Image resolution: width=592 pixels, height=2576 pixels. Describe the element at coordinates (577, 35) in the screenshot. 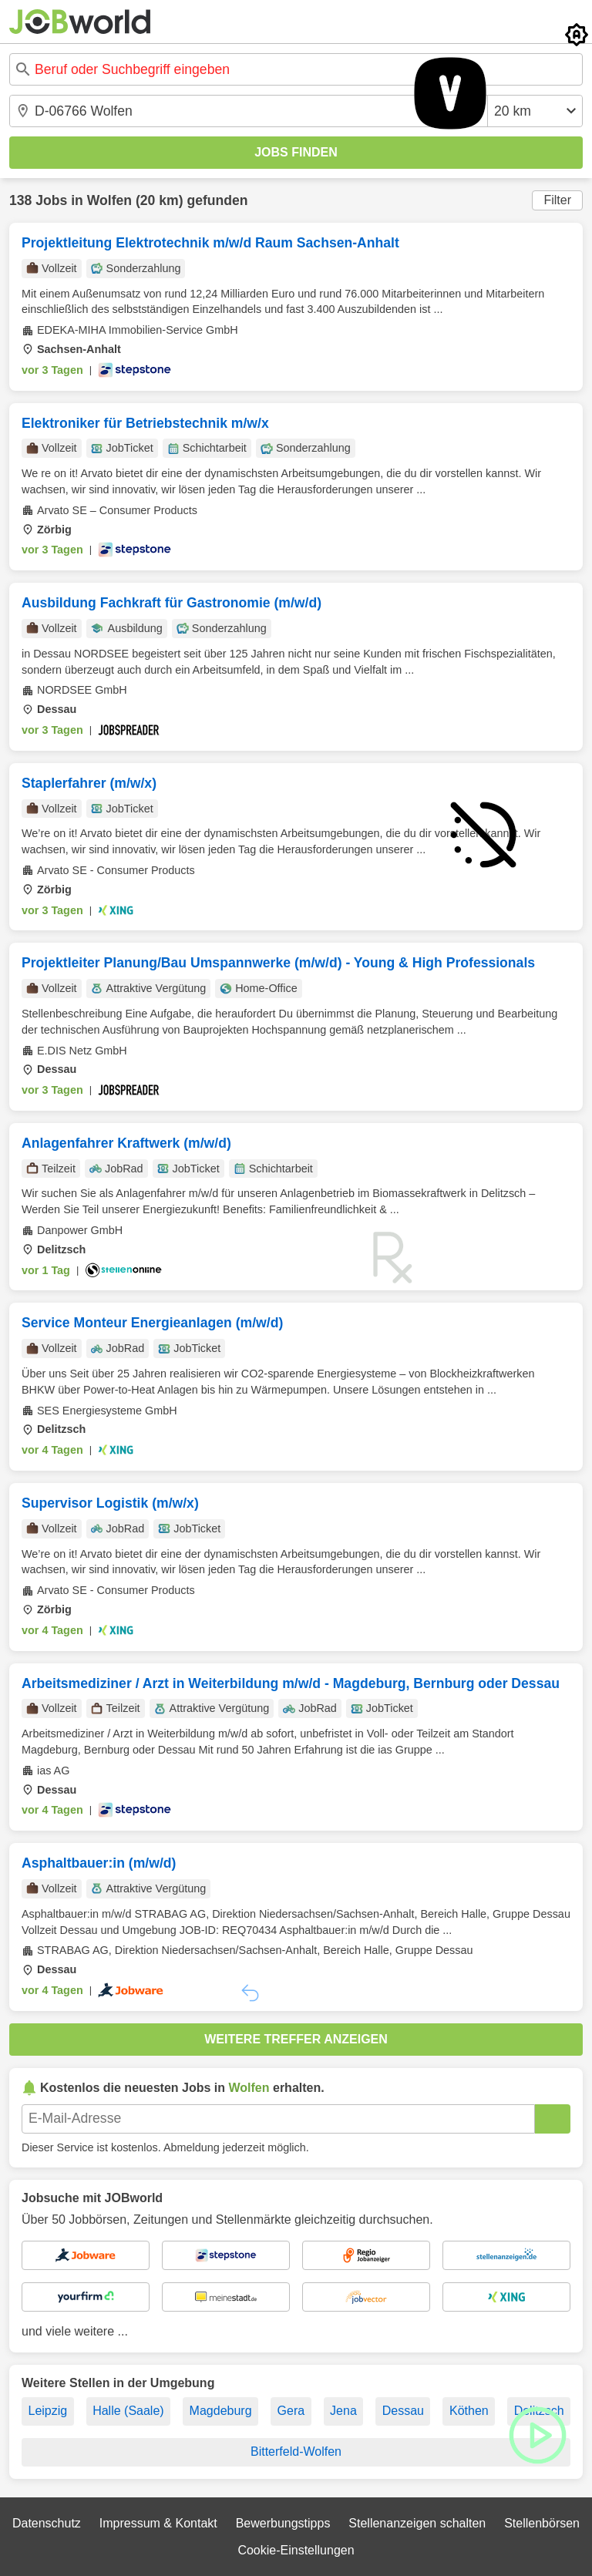

I see `enable automatic brightness adjustment` at that location.